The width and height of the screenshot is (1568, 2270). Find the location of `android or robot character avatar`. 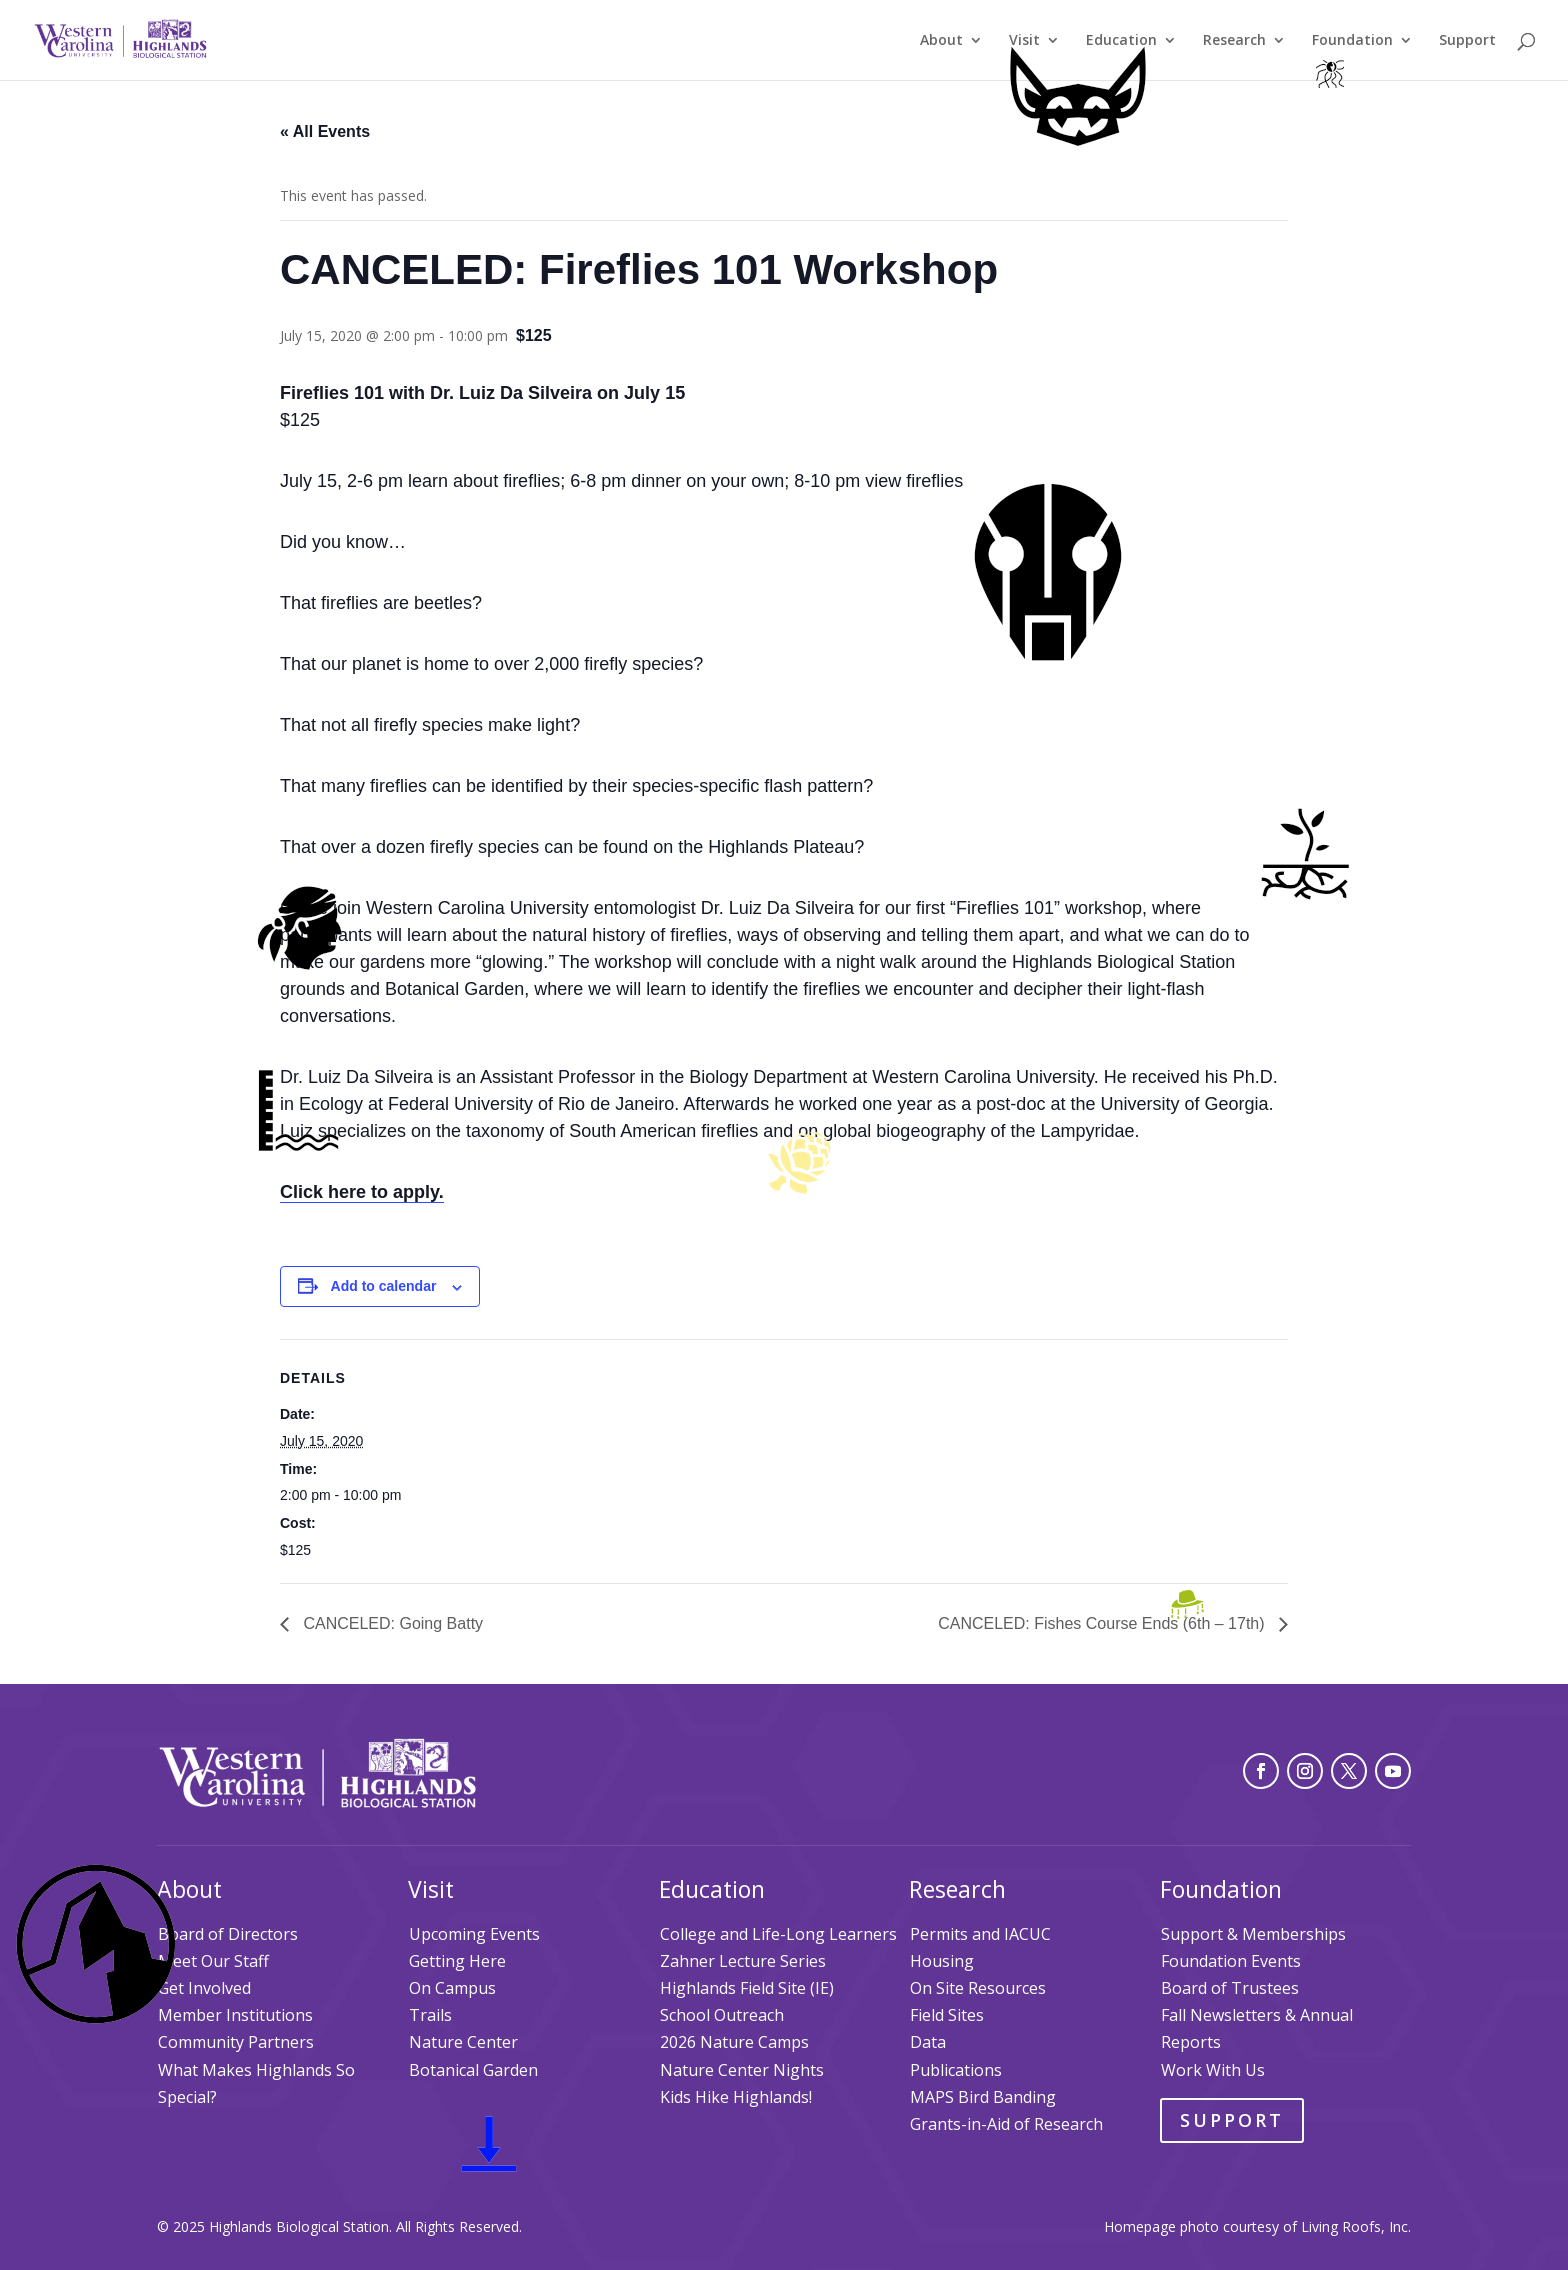

android or robot character avatar is located at coordinates (1048, 573).